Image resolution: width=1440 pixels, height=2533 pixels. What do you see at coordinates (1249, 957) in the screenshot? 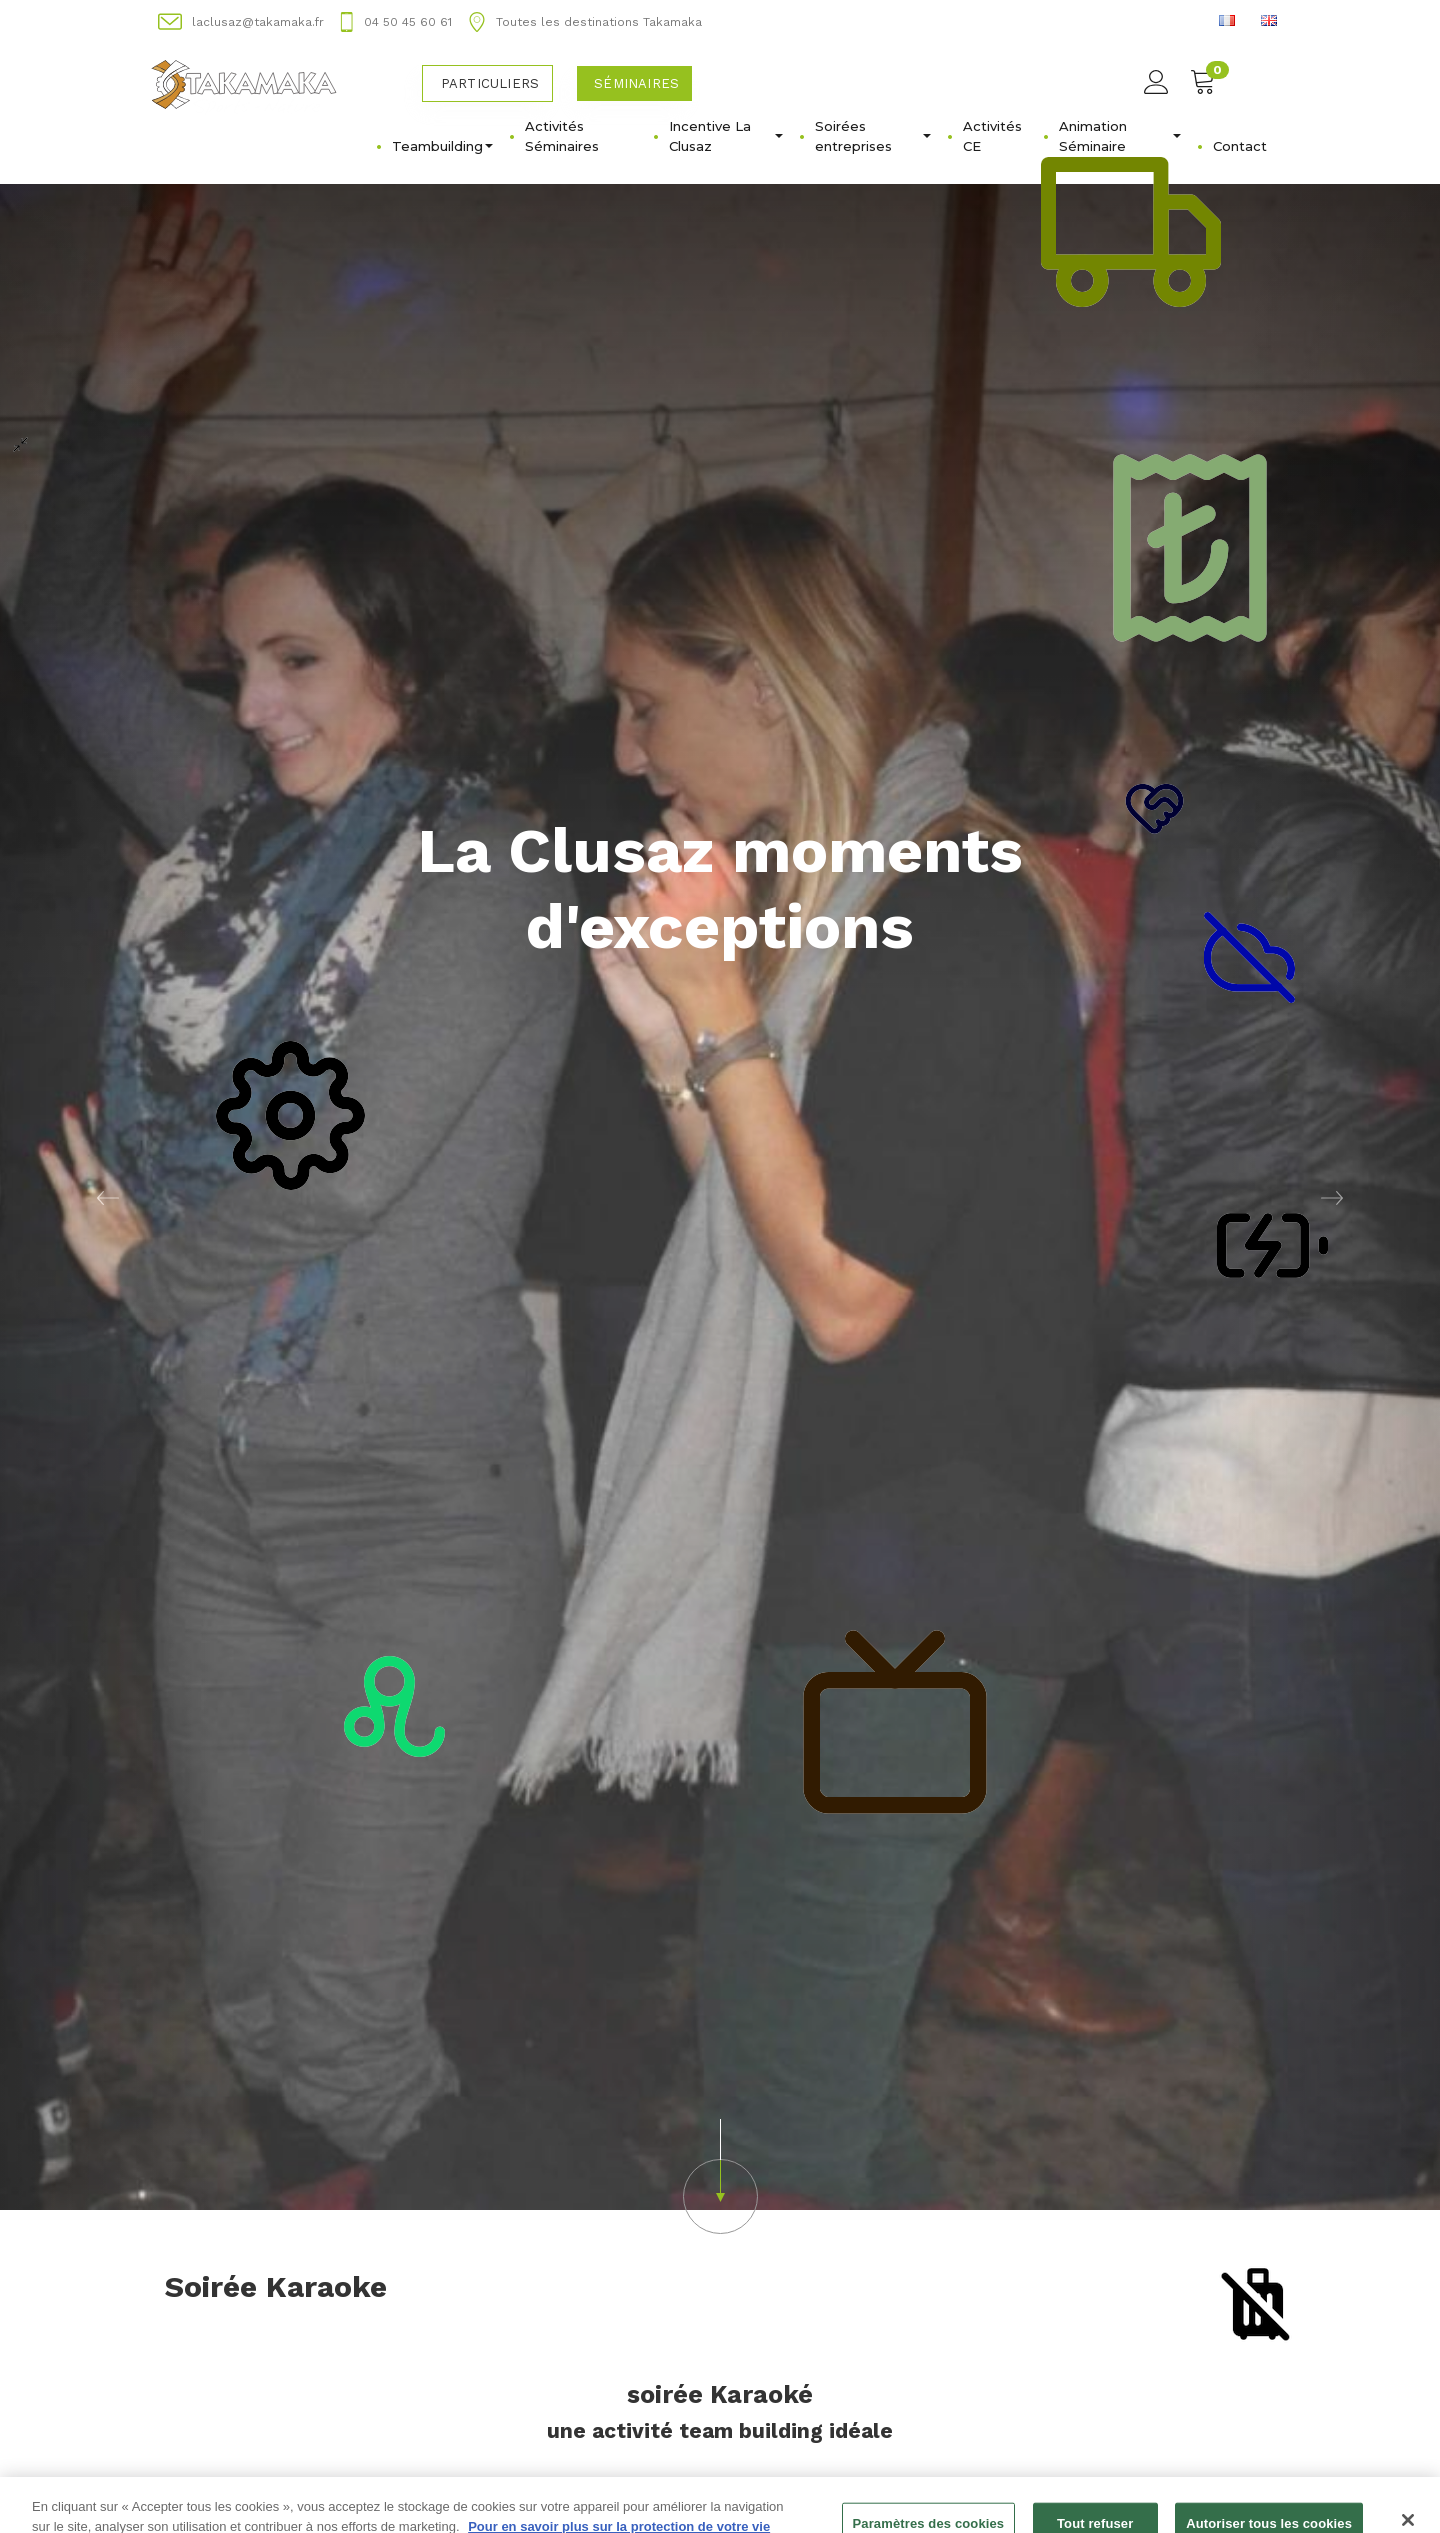
I see `indicates offline mode or no cloud connection` at bounding box center [1249, 957].